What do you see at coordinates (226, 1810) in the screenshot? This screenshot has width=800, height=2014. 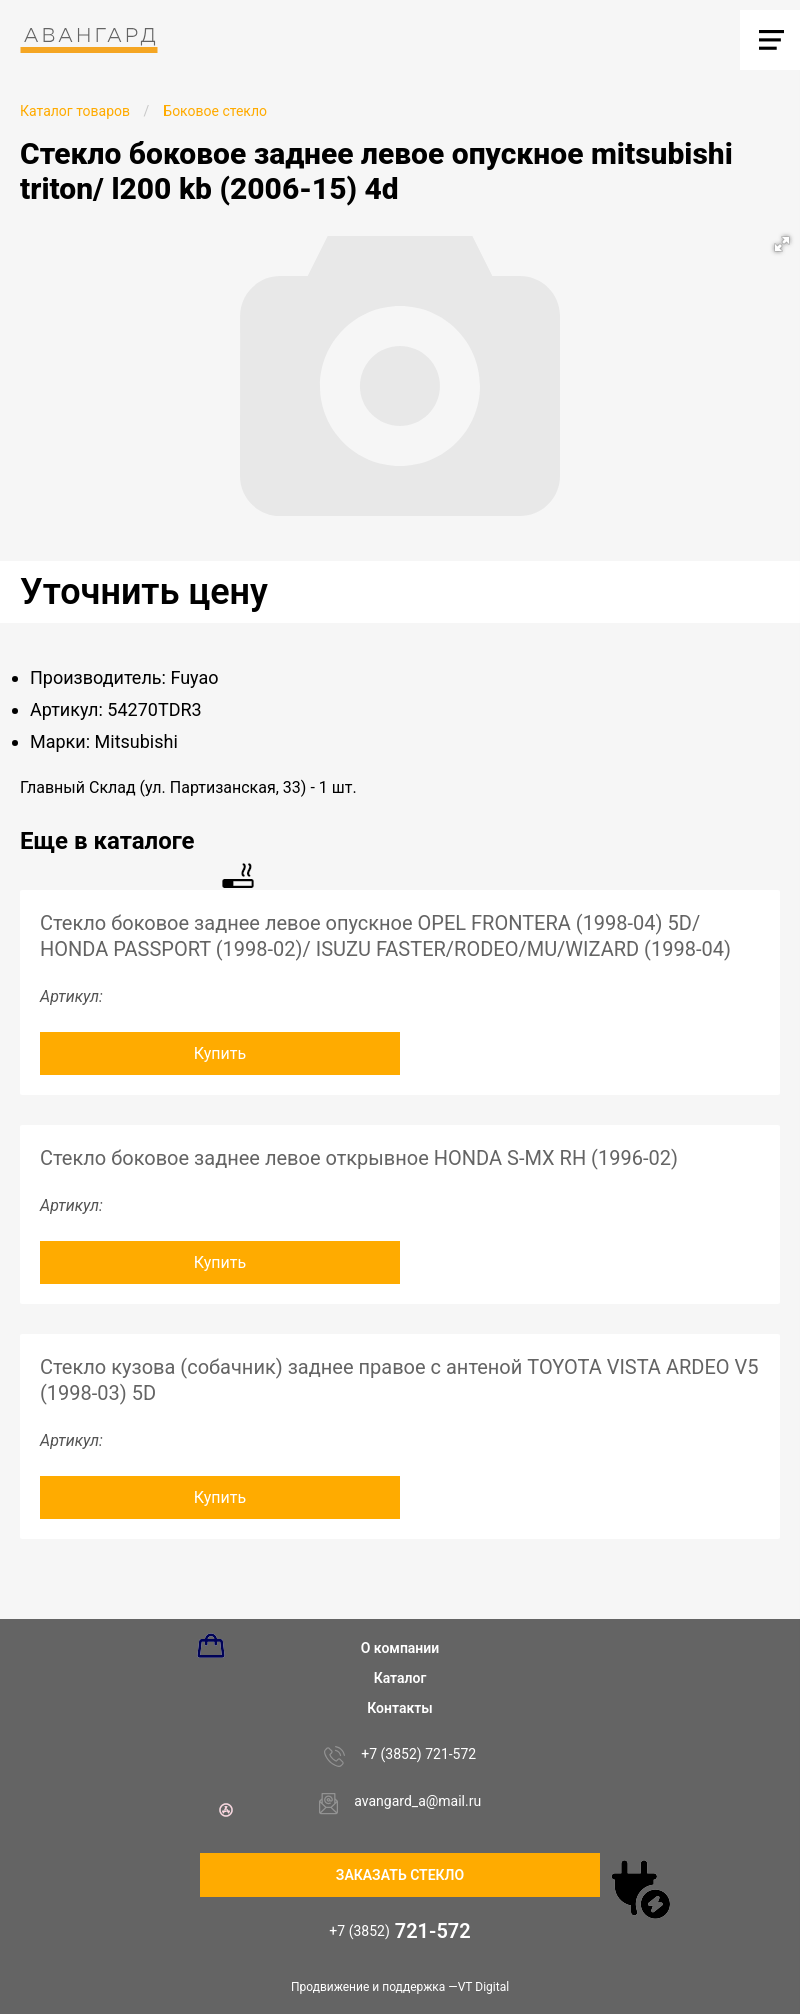 I see `download apps from the app store` at bounding box center [226, 1810].